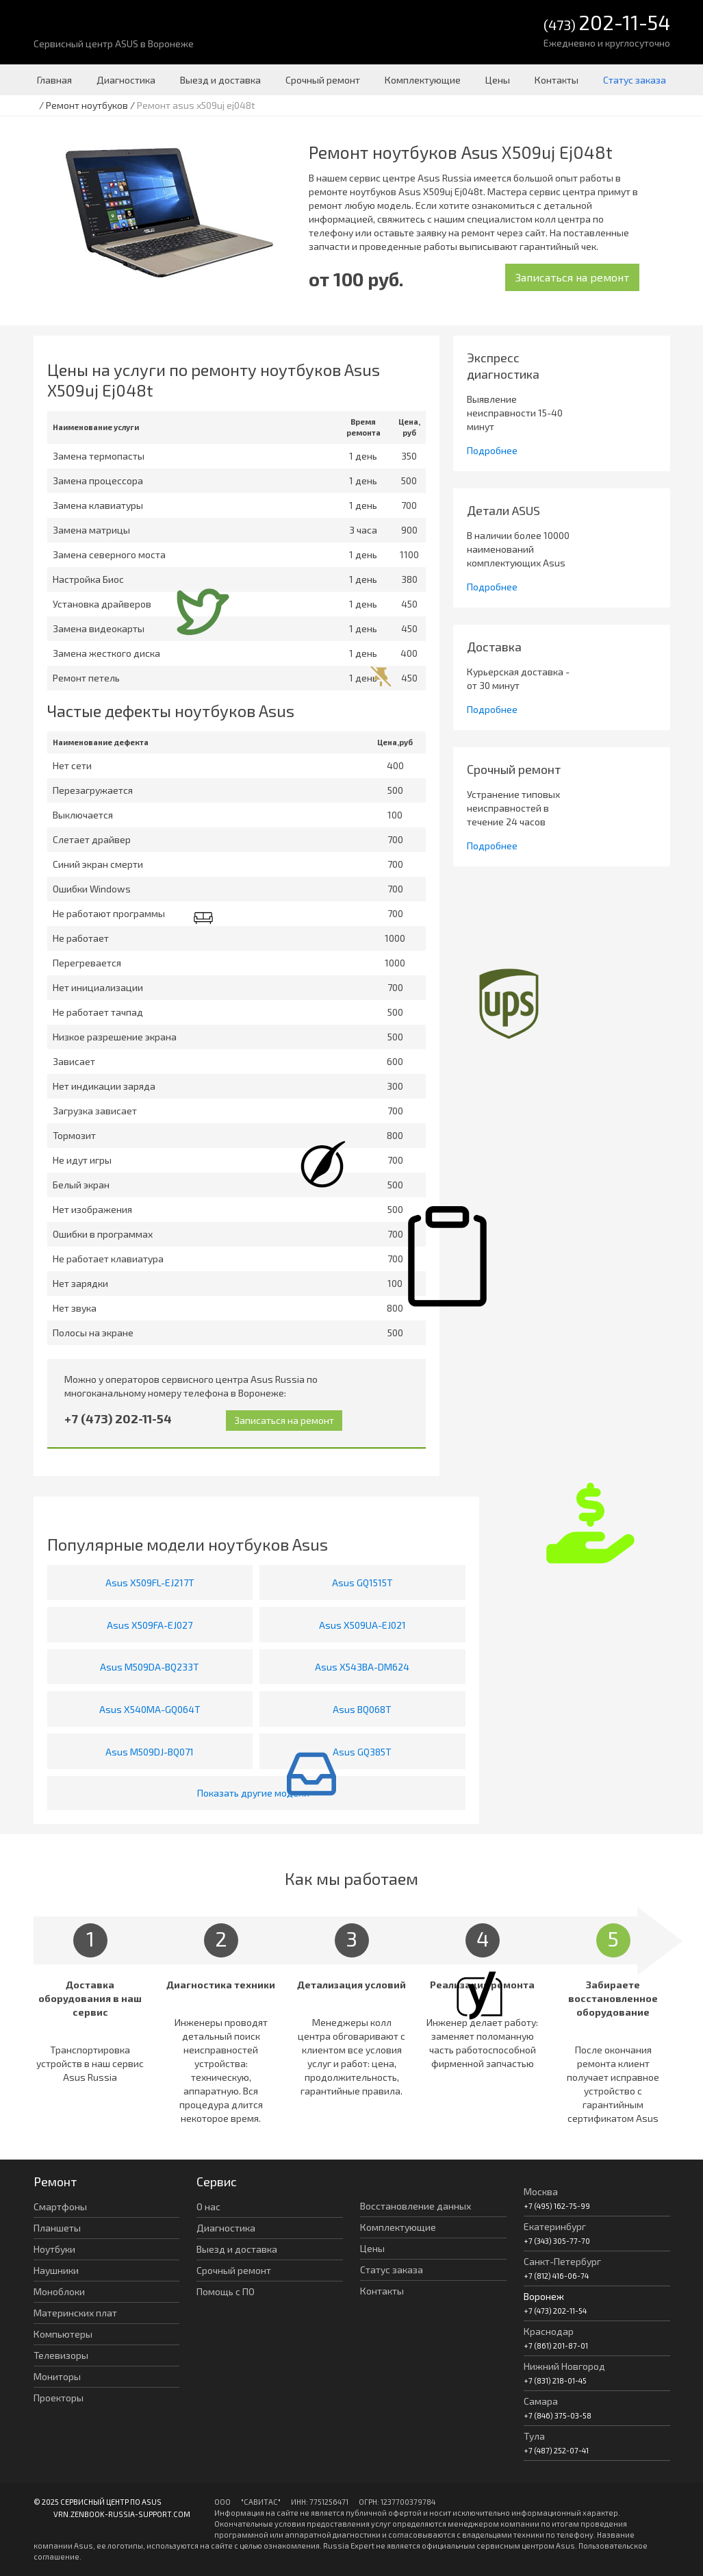 This screenshot has width=703, height=2576. I want to click on unpin this item, so click(381, 676).